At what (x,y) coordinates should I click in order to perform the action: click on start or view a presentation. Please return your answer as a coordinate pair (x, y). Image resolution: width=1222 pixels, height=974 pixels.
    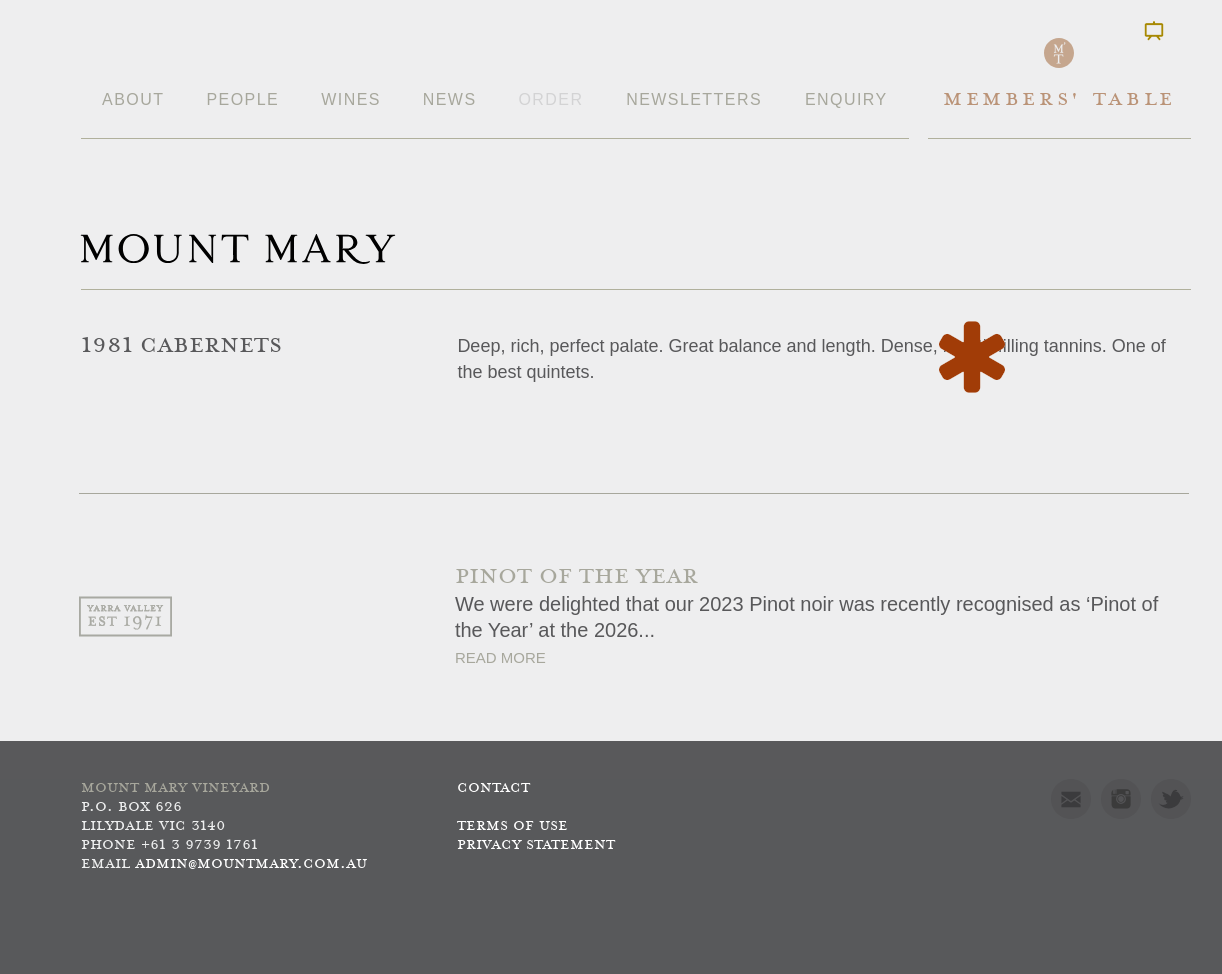
    Looking at the image, I should click on (1154, 31).